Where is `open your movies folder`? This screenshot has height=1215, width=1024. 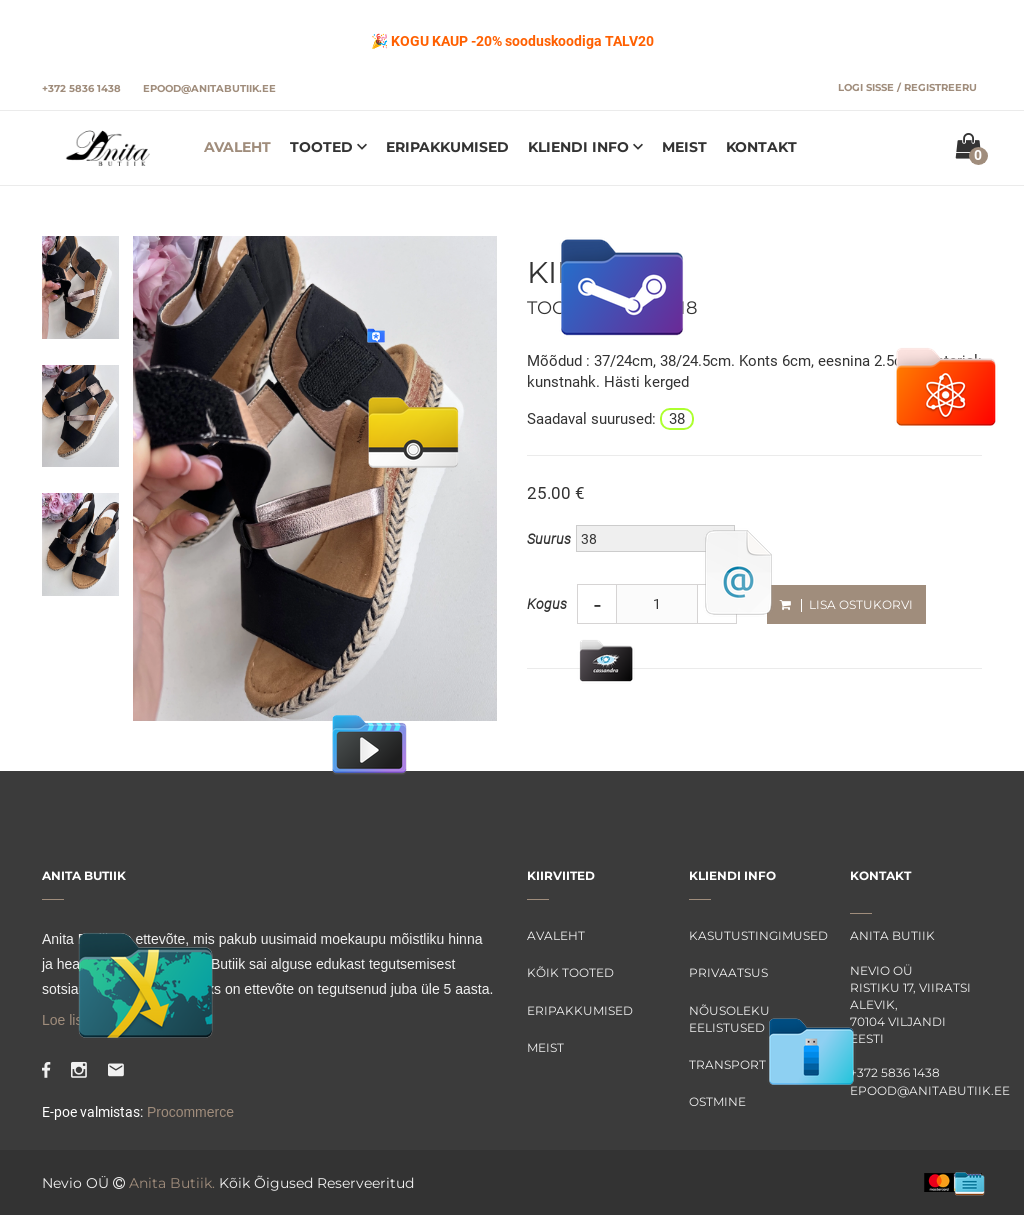
open your movies folder is located at coordinates (369, 746).